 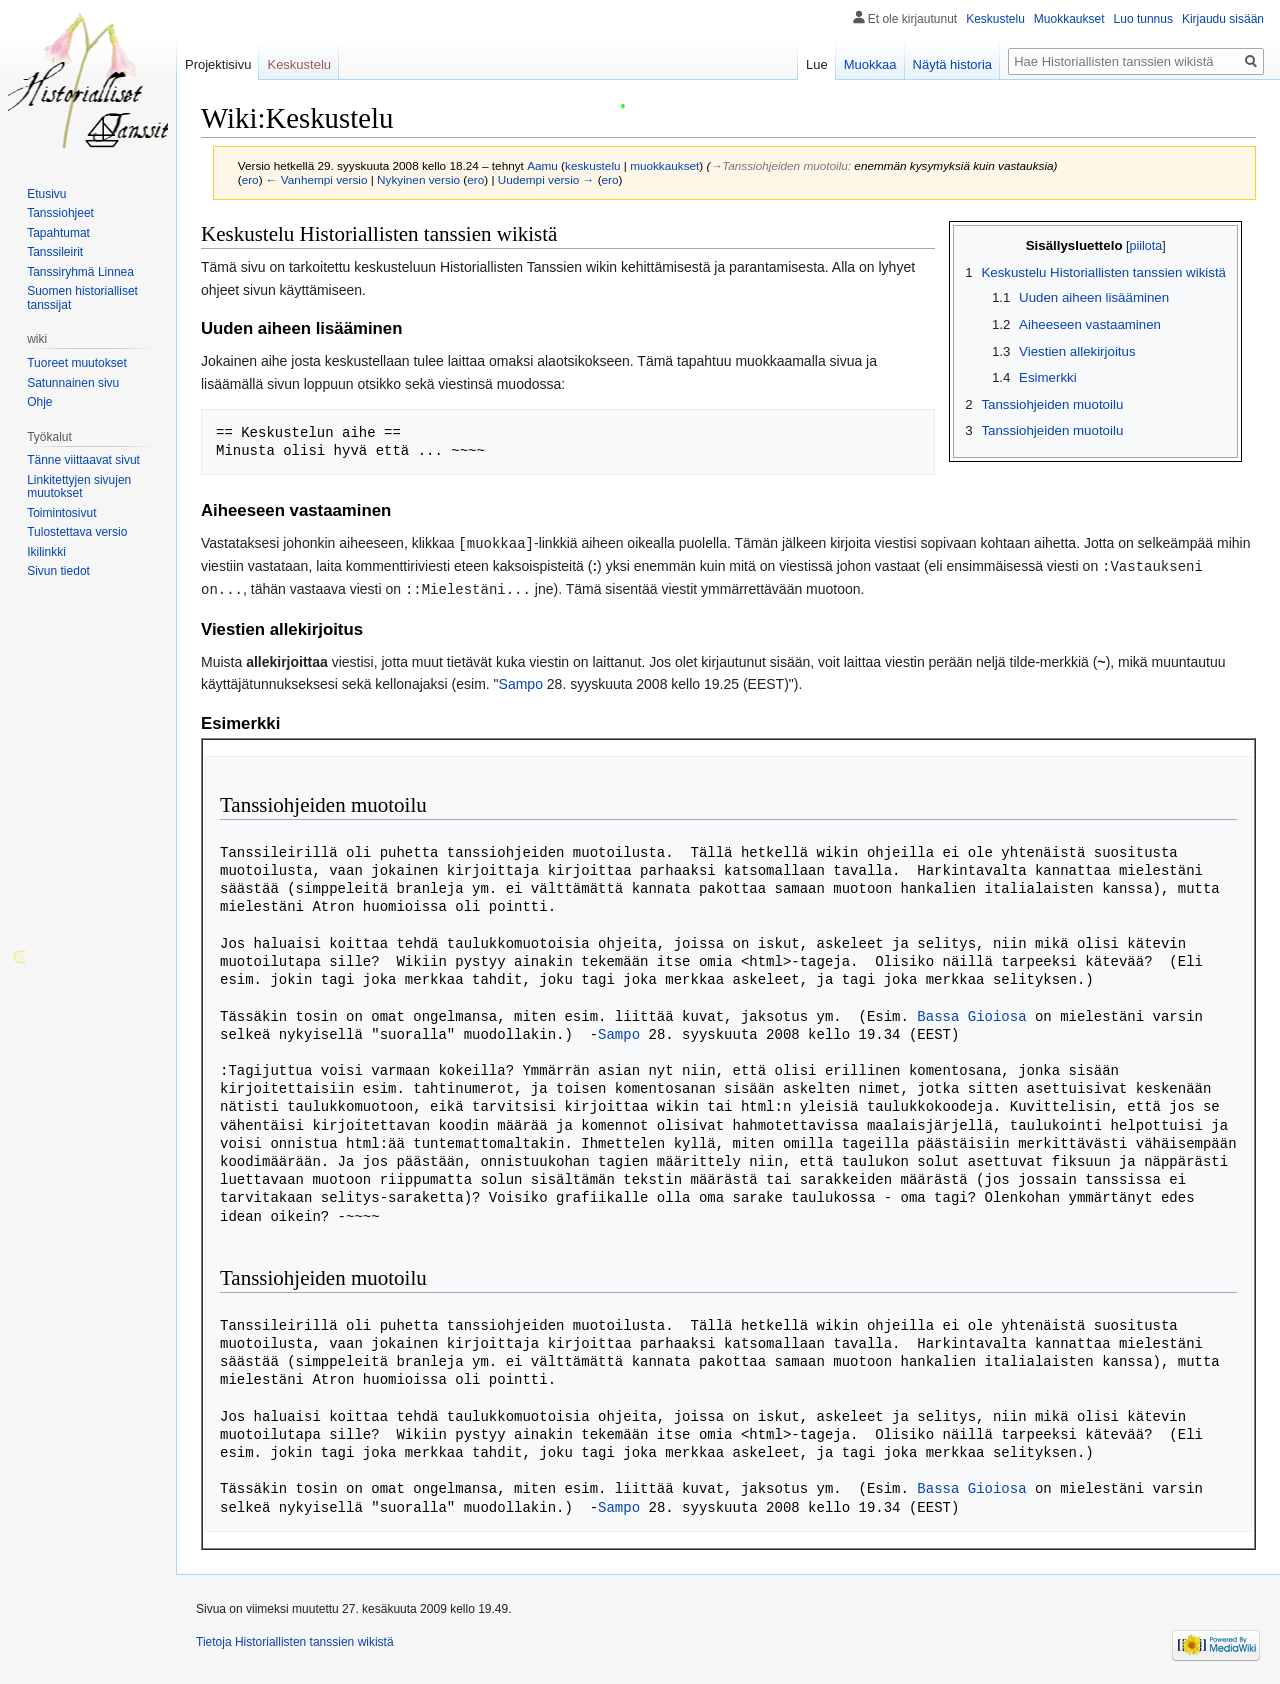 I want to click on indicates a proper subset relationship in mathematical notation, so click(x=20, y=957).